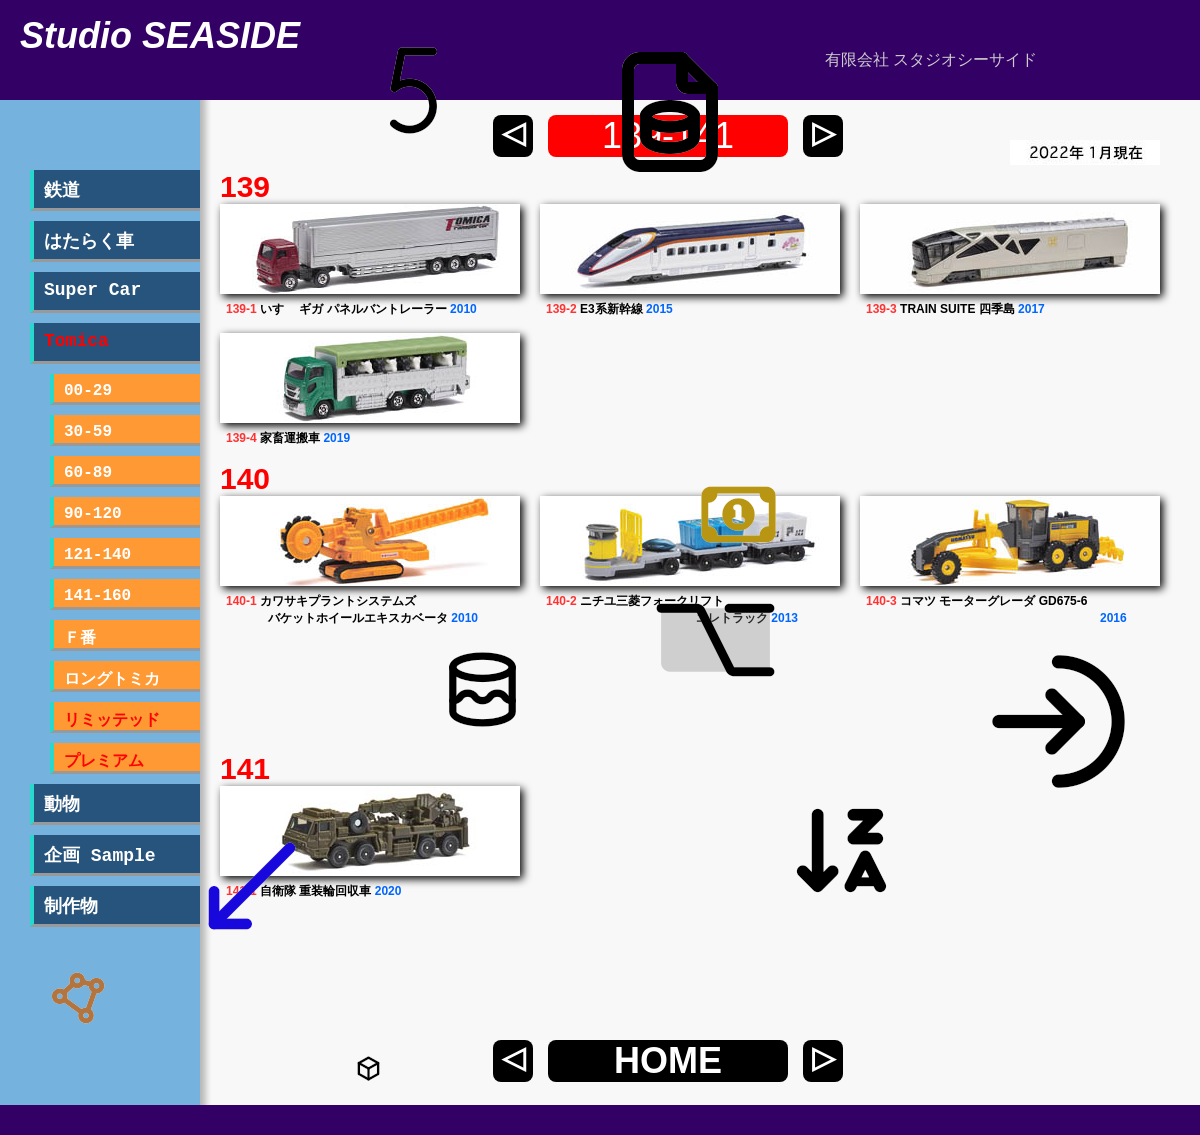 The width and height of the screenshot is (1200, 1135). Describe the element at coordinates (413, 90) in the screenshot. I see `indicates the number five in a list or sequence` at that location.